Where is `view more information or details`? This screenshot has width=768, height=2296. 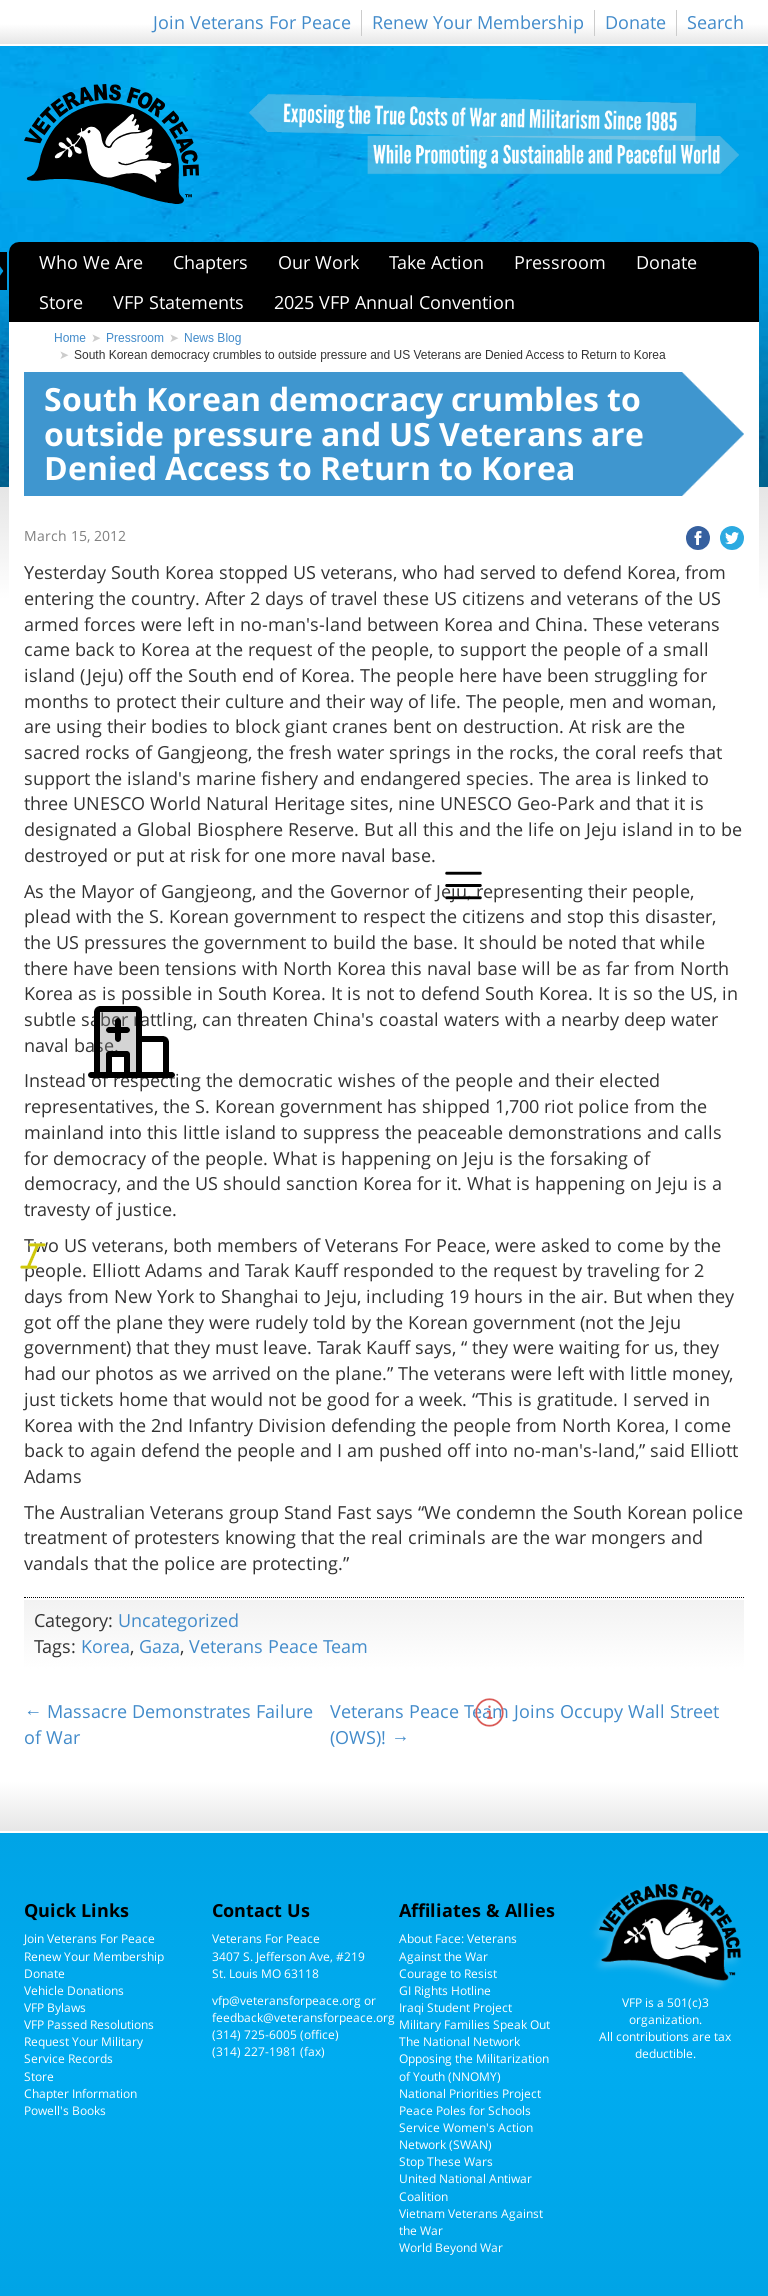 view more information or details is located at coordinates (489, 1712).